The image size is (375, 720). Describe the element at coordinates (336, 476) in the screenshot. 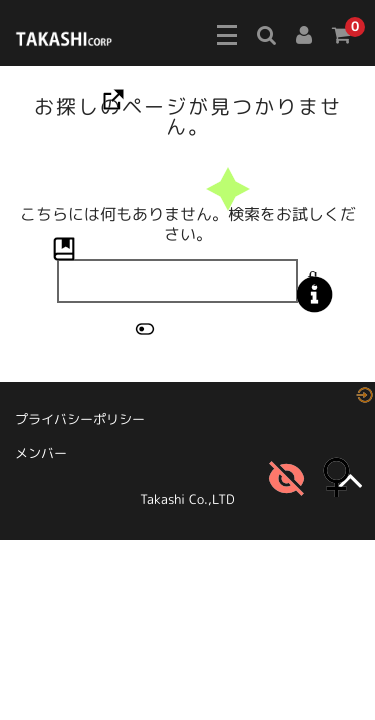

I see `indicates female or women's category` at that location.